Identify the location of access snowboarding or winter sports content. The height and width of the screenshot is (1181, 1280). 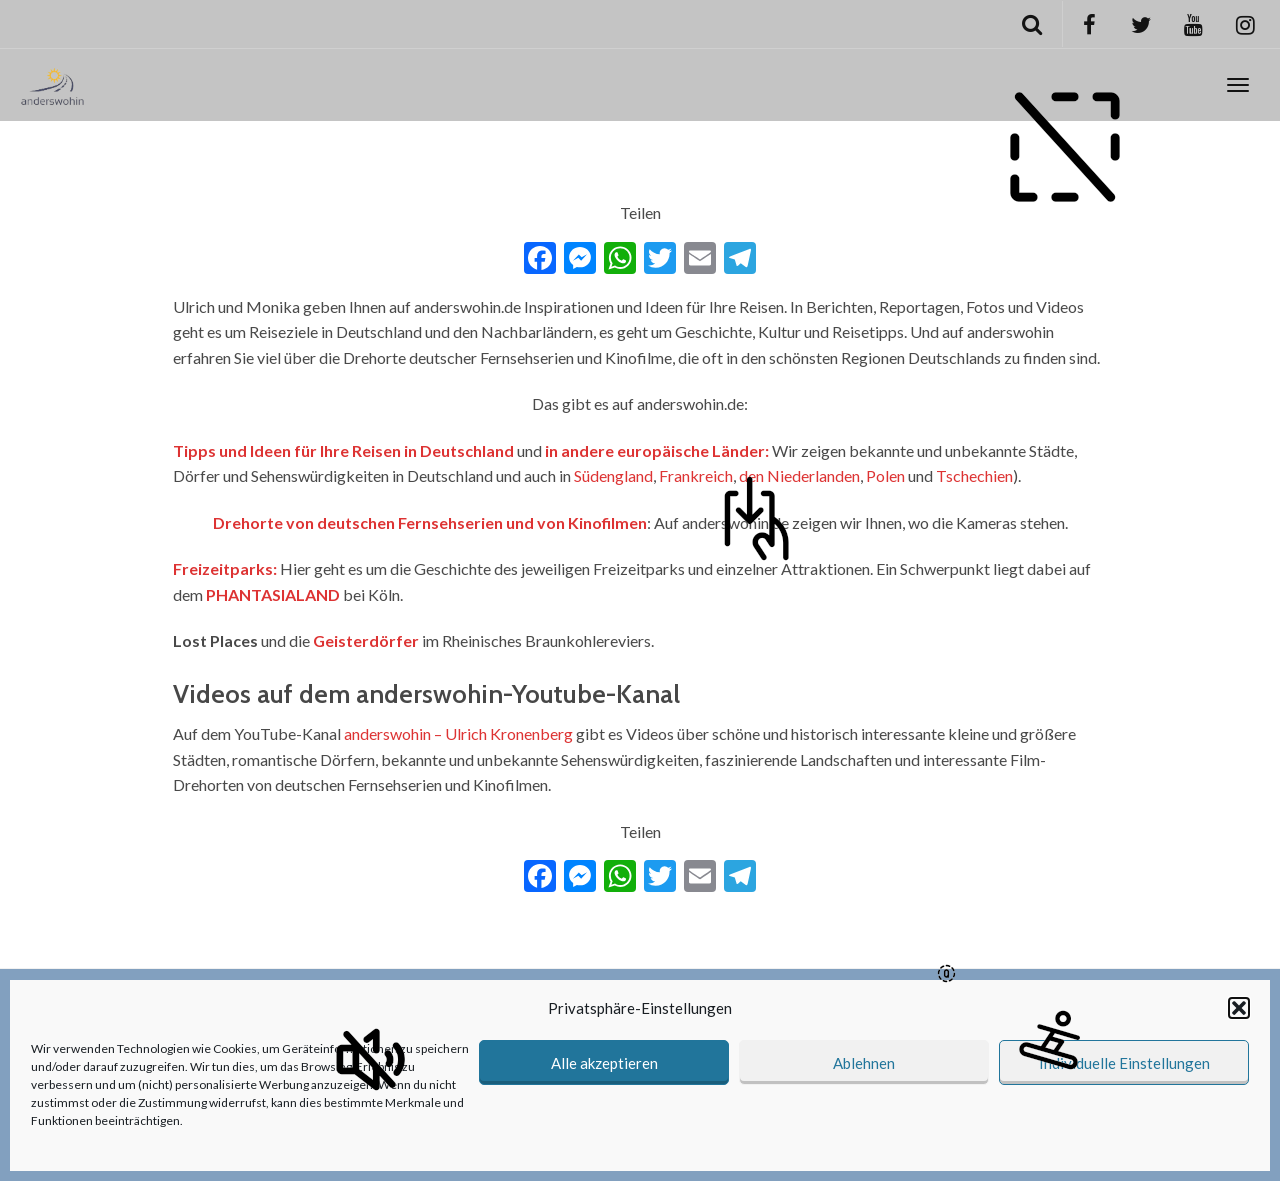
(1053, 1040).